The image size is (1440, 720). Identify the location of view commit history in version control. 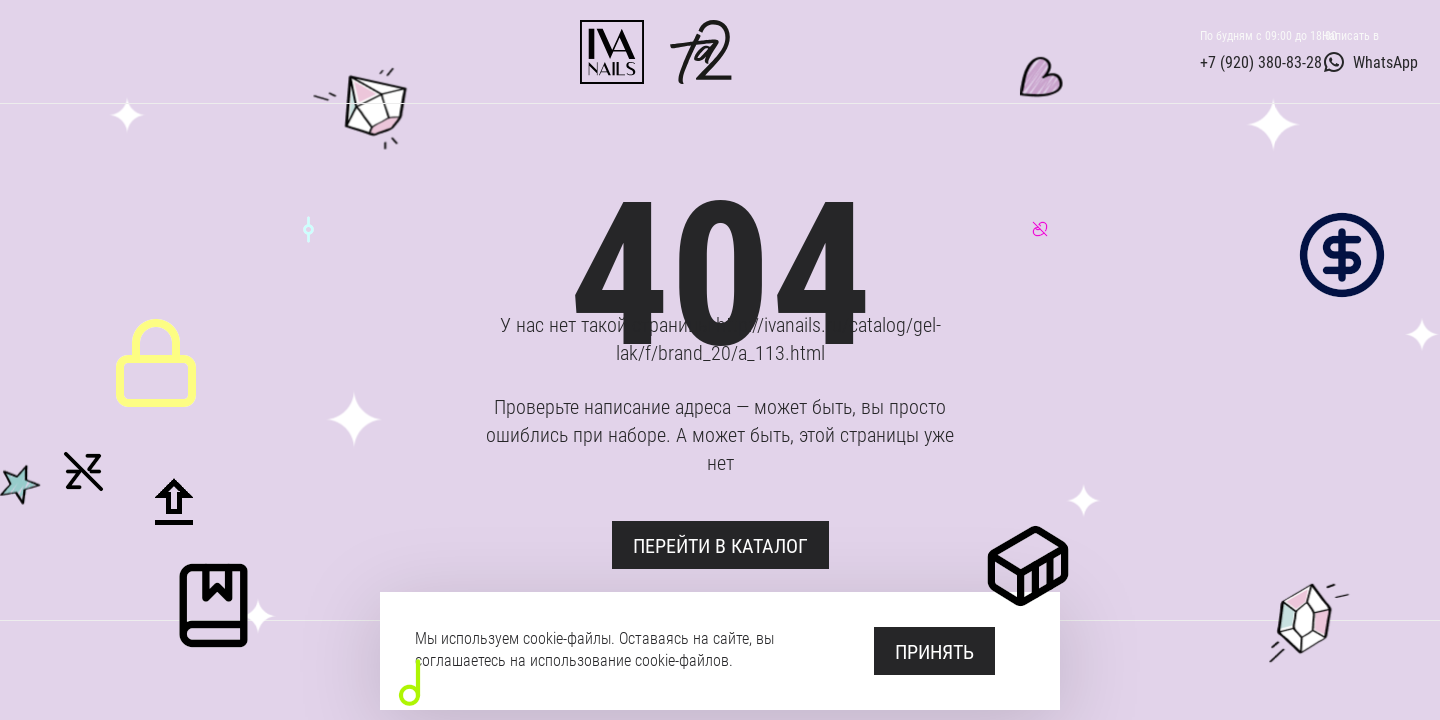
(308, 229).